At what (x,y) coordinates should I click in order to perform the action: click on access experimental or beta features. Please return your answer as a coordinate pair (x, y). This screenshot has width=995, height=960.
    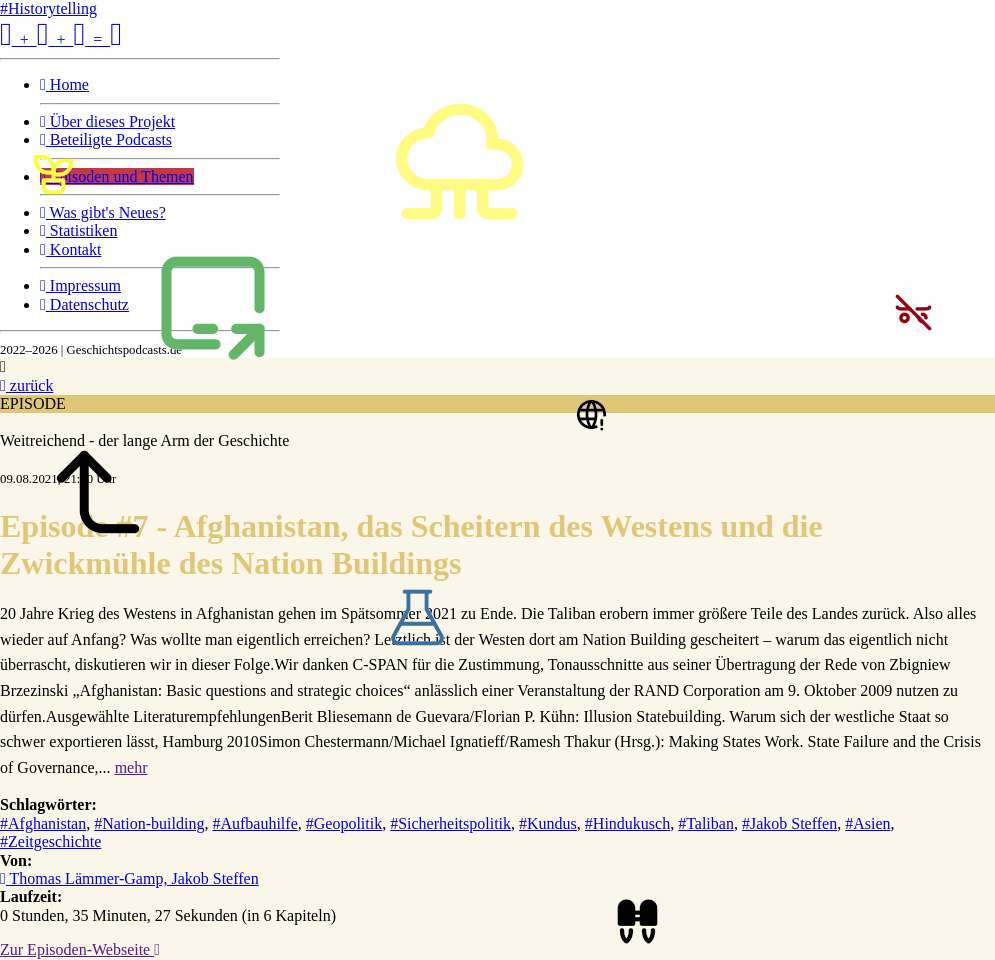
    Looking at the image, I should click on (417, 617).